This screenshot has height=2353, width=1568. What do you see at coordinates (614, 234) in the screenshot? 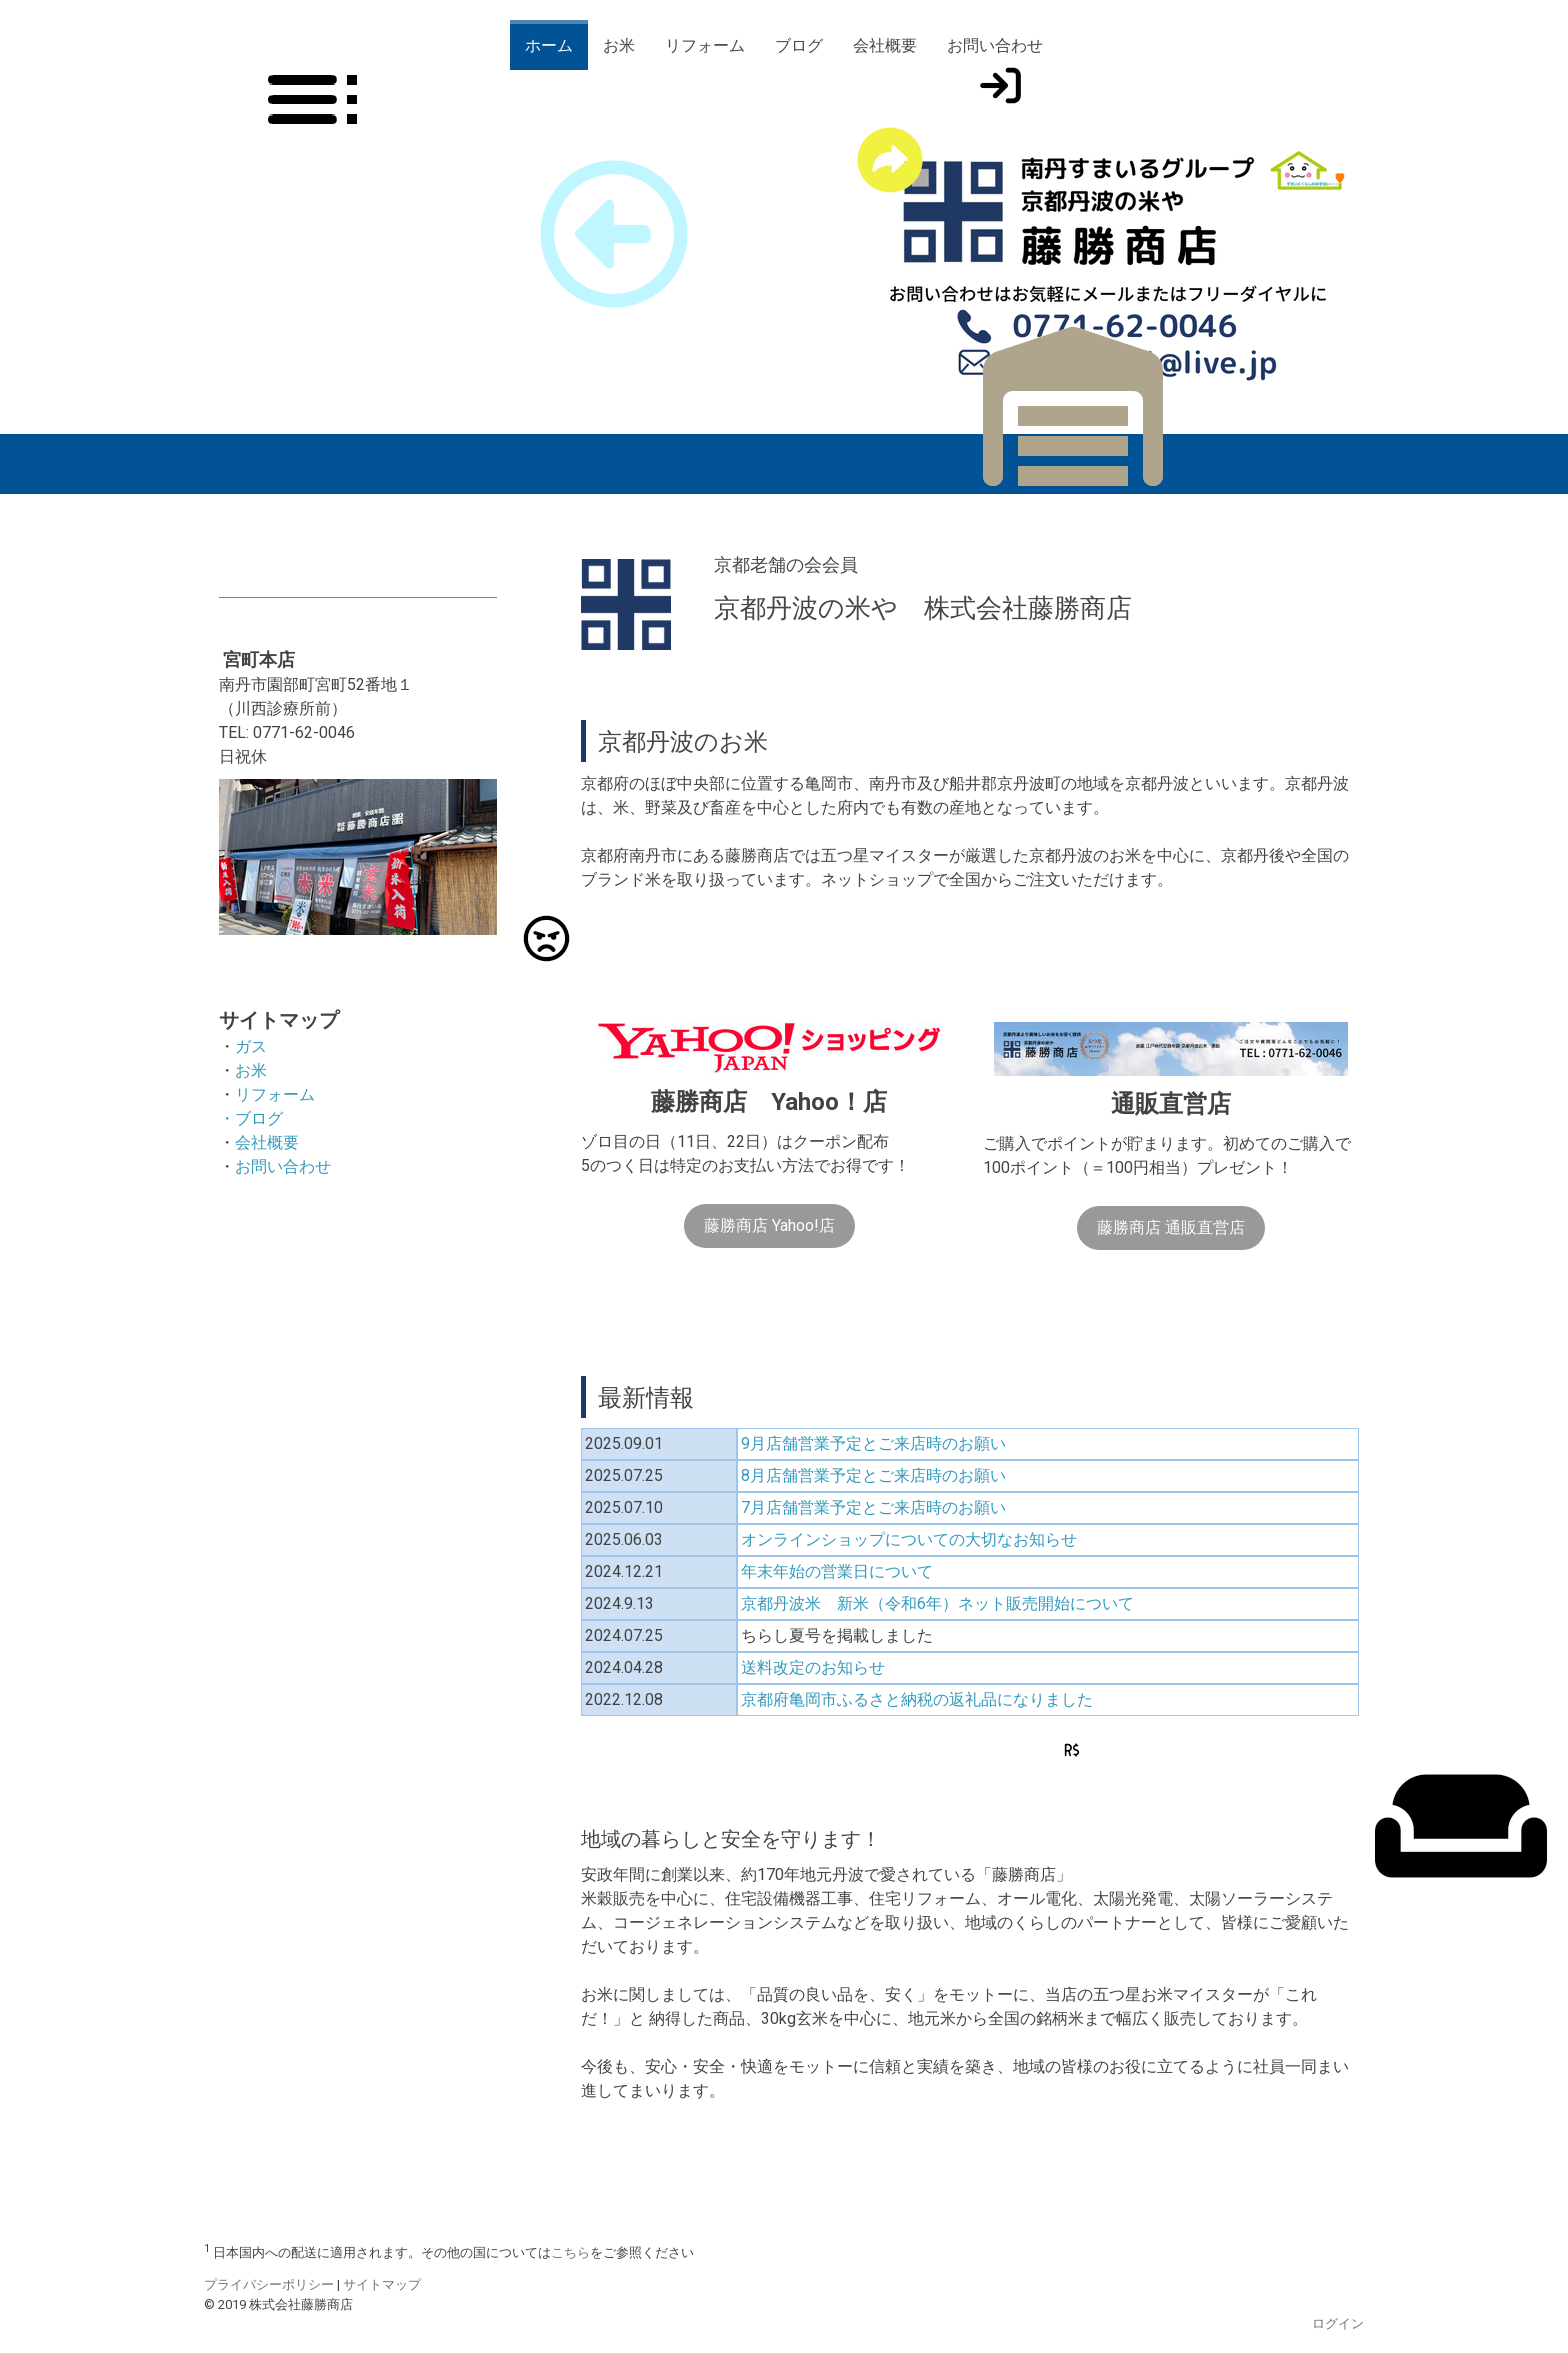
I see `go back to the previous screen` at bounding box center [614, 234].